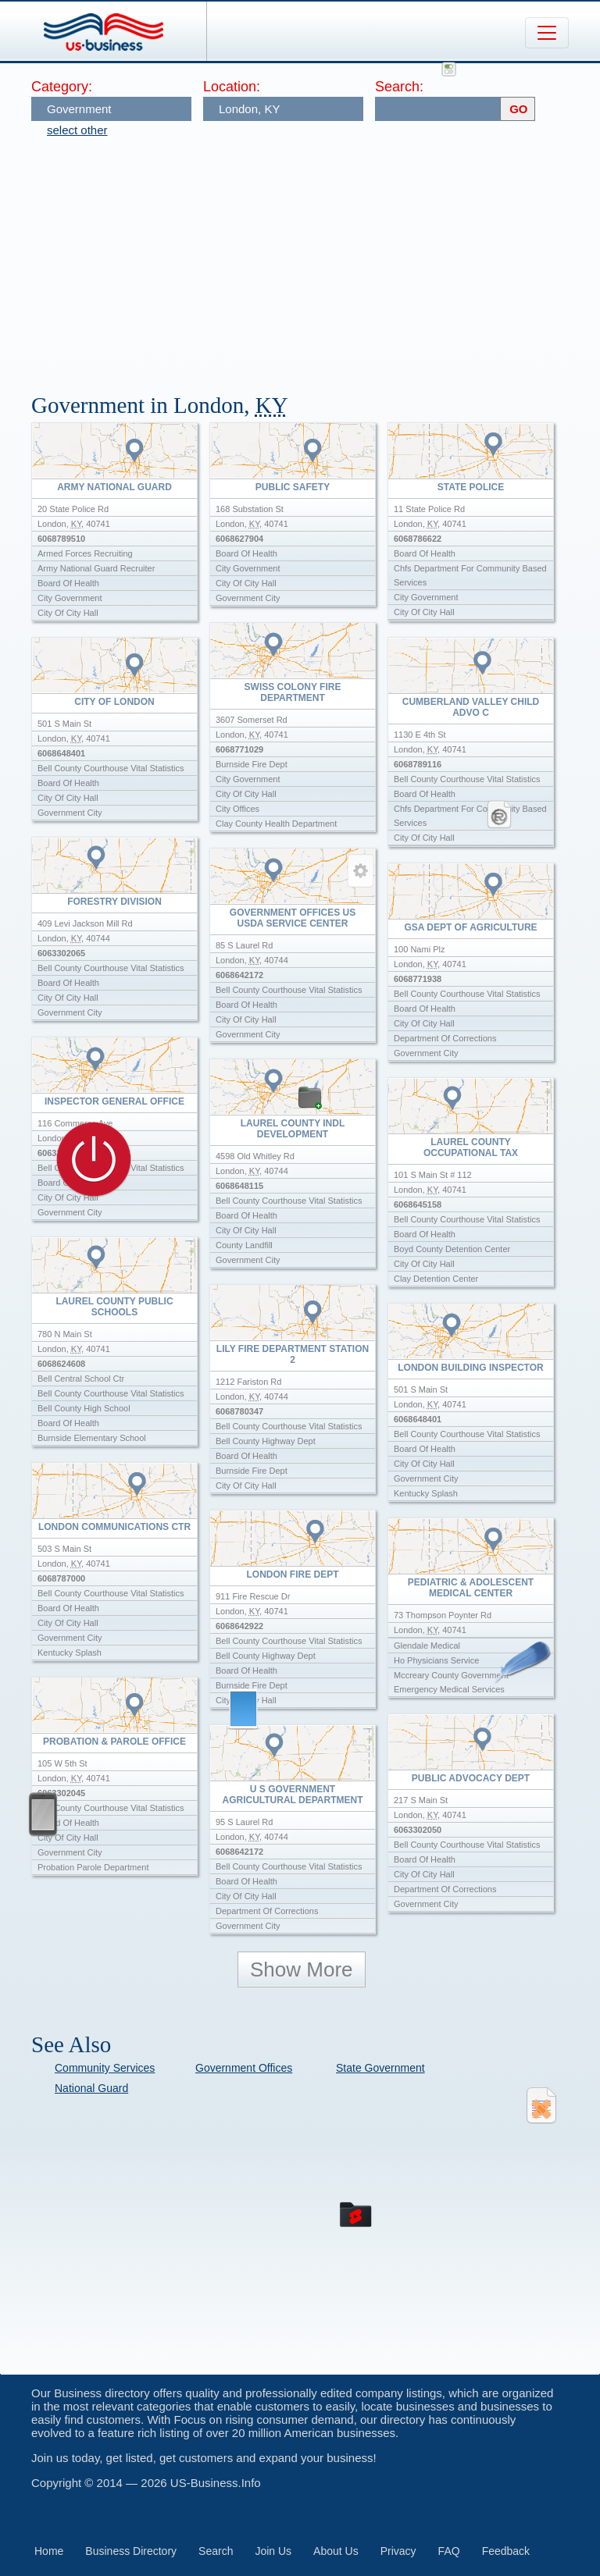  I want to click on a desktop application shortcut file, so click(360, 870).